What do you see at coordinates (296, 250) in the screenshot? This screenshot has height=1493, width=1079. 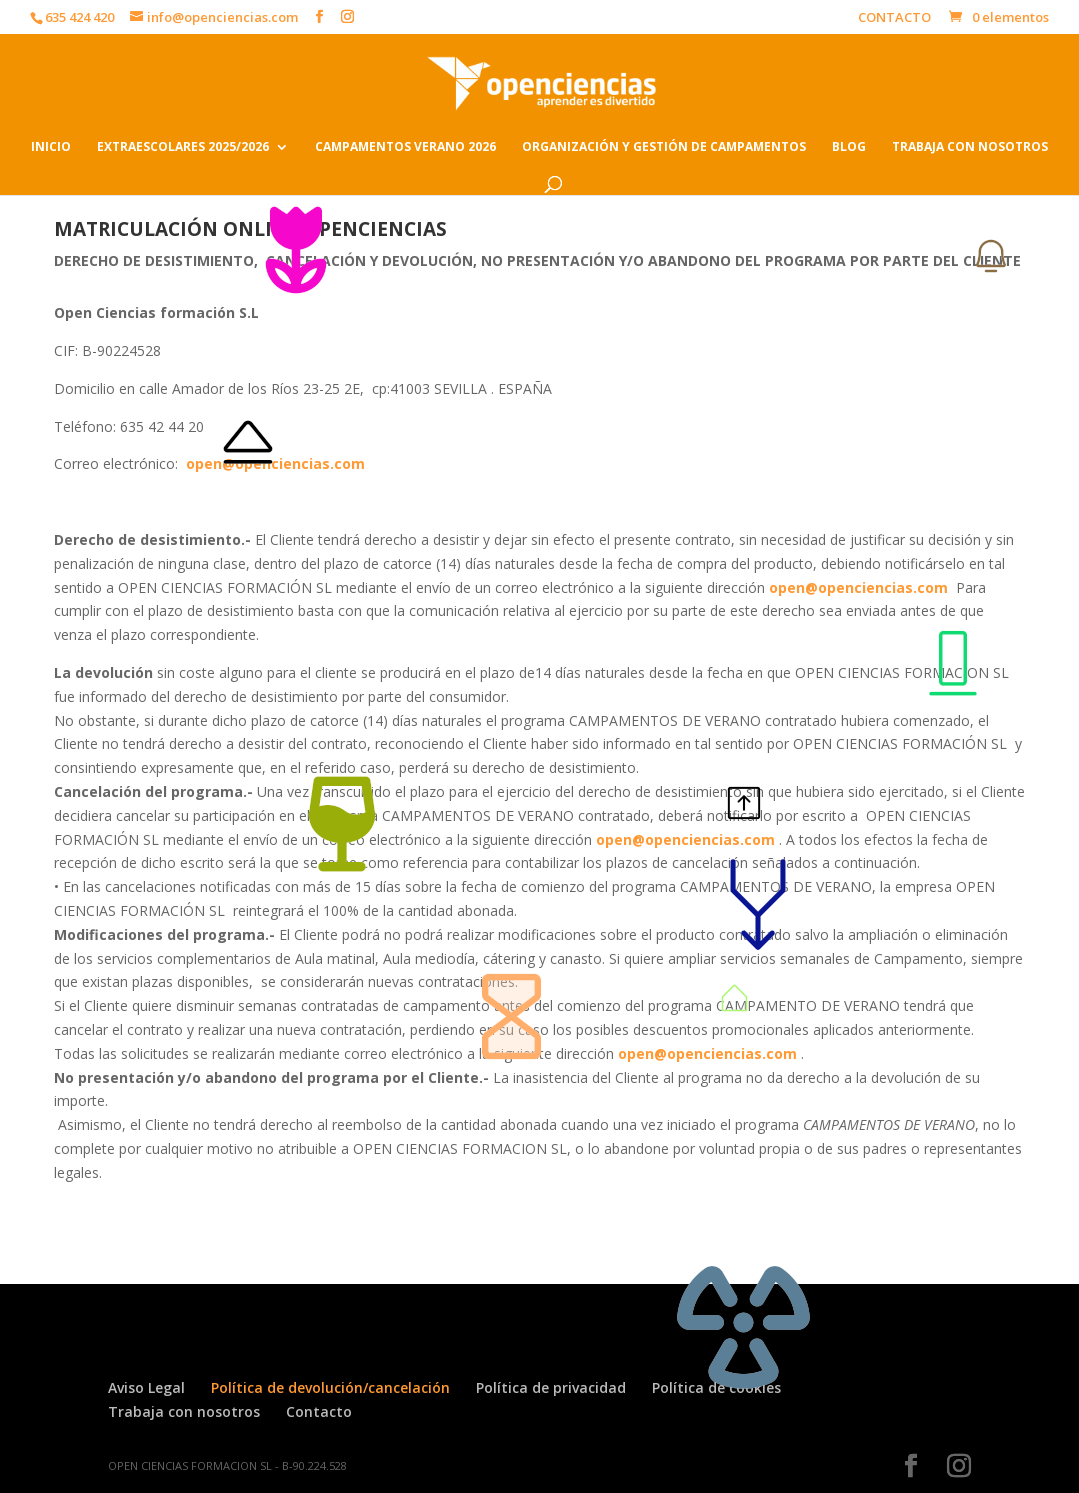 I see `enable macro or close-up camera mode` at bounding box center [296, 250].